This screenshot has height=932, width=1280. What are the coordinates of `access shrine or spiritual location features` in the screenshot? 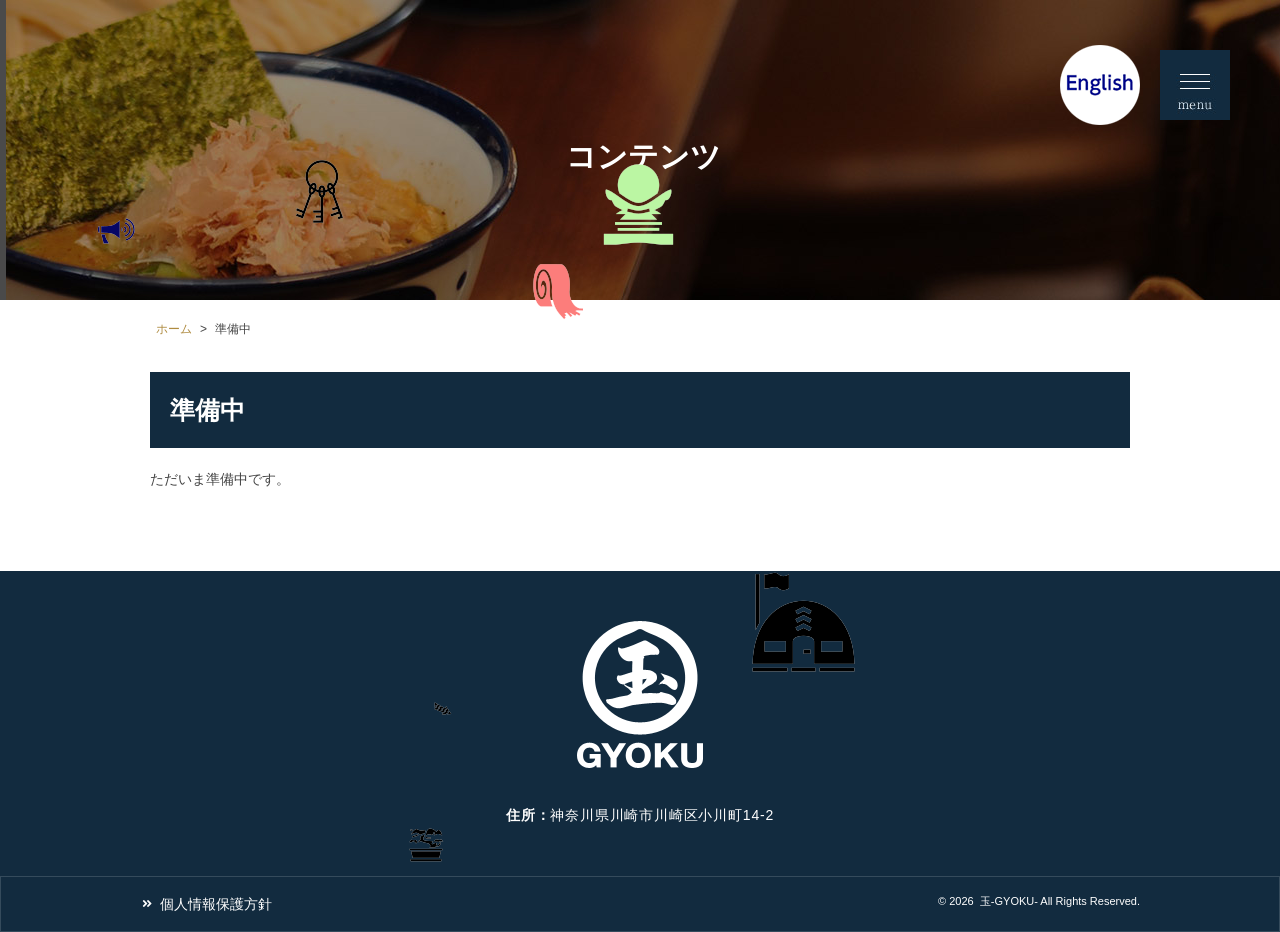 It's located at (638, 204).